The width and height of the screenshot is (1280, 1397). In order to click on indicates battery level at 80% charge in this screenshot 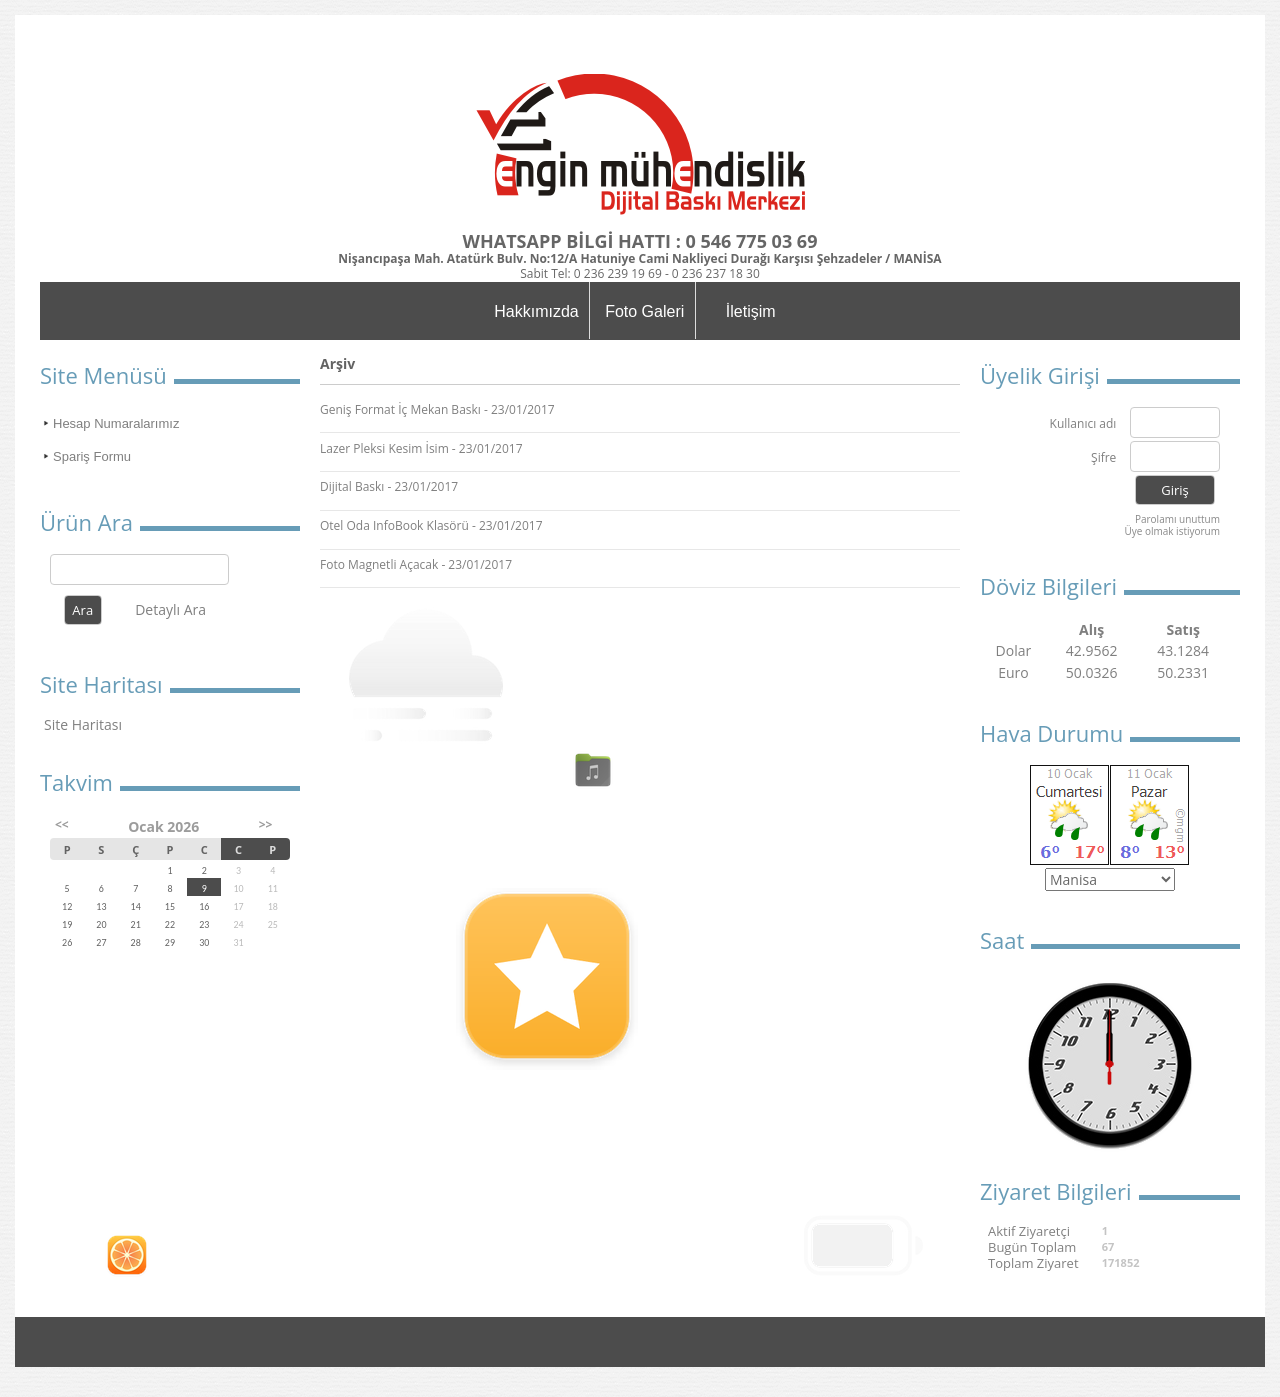, I will do `click(863, 1245)`.